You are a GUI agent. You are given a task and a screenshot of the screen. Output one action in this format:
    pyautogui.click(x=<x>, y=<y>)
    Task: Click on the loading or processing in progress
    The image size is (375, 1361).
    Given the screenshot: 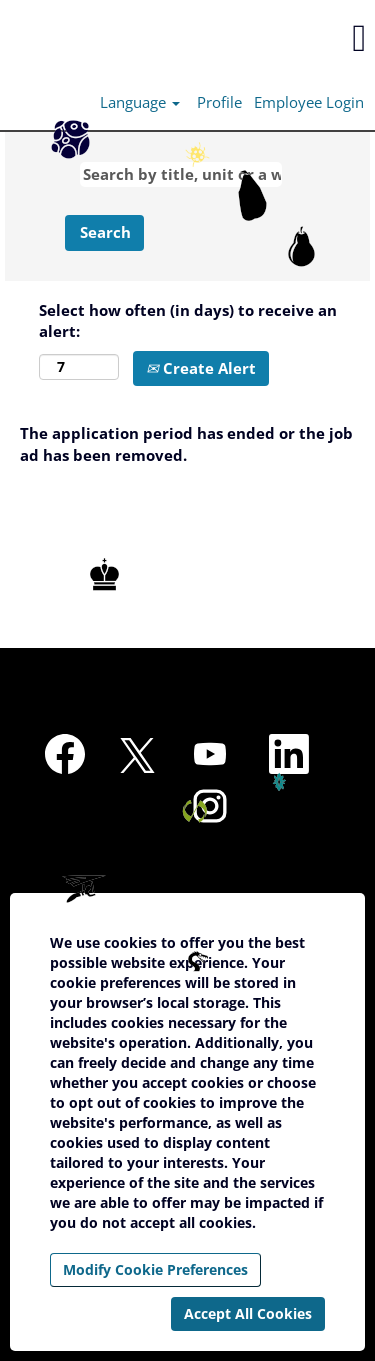 What is the action you would take?
    pyautogui.click(x=195, y=811)
    